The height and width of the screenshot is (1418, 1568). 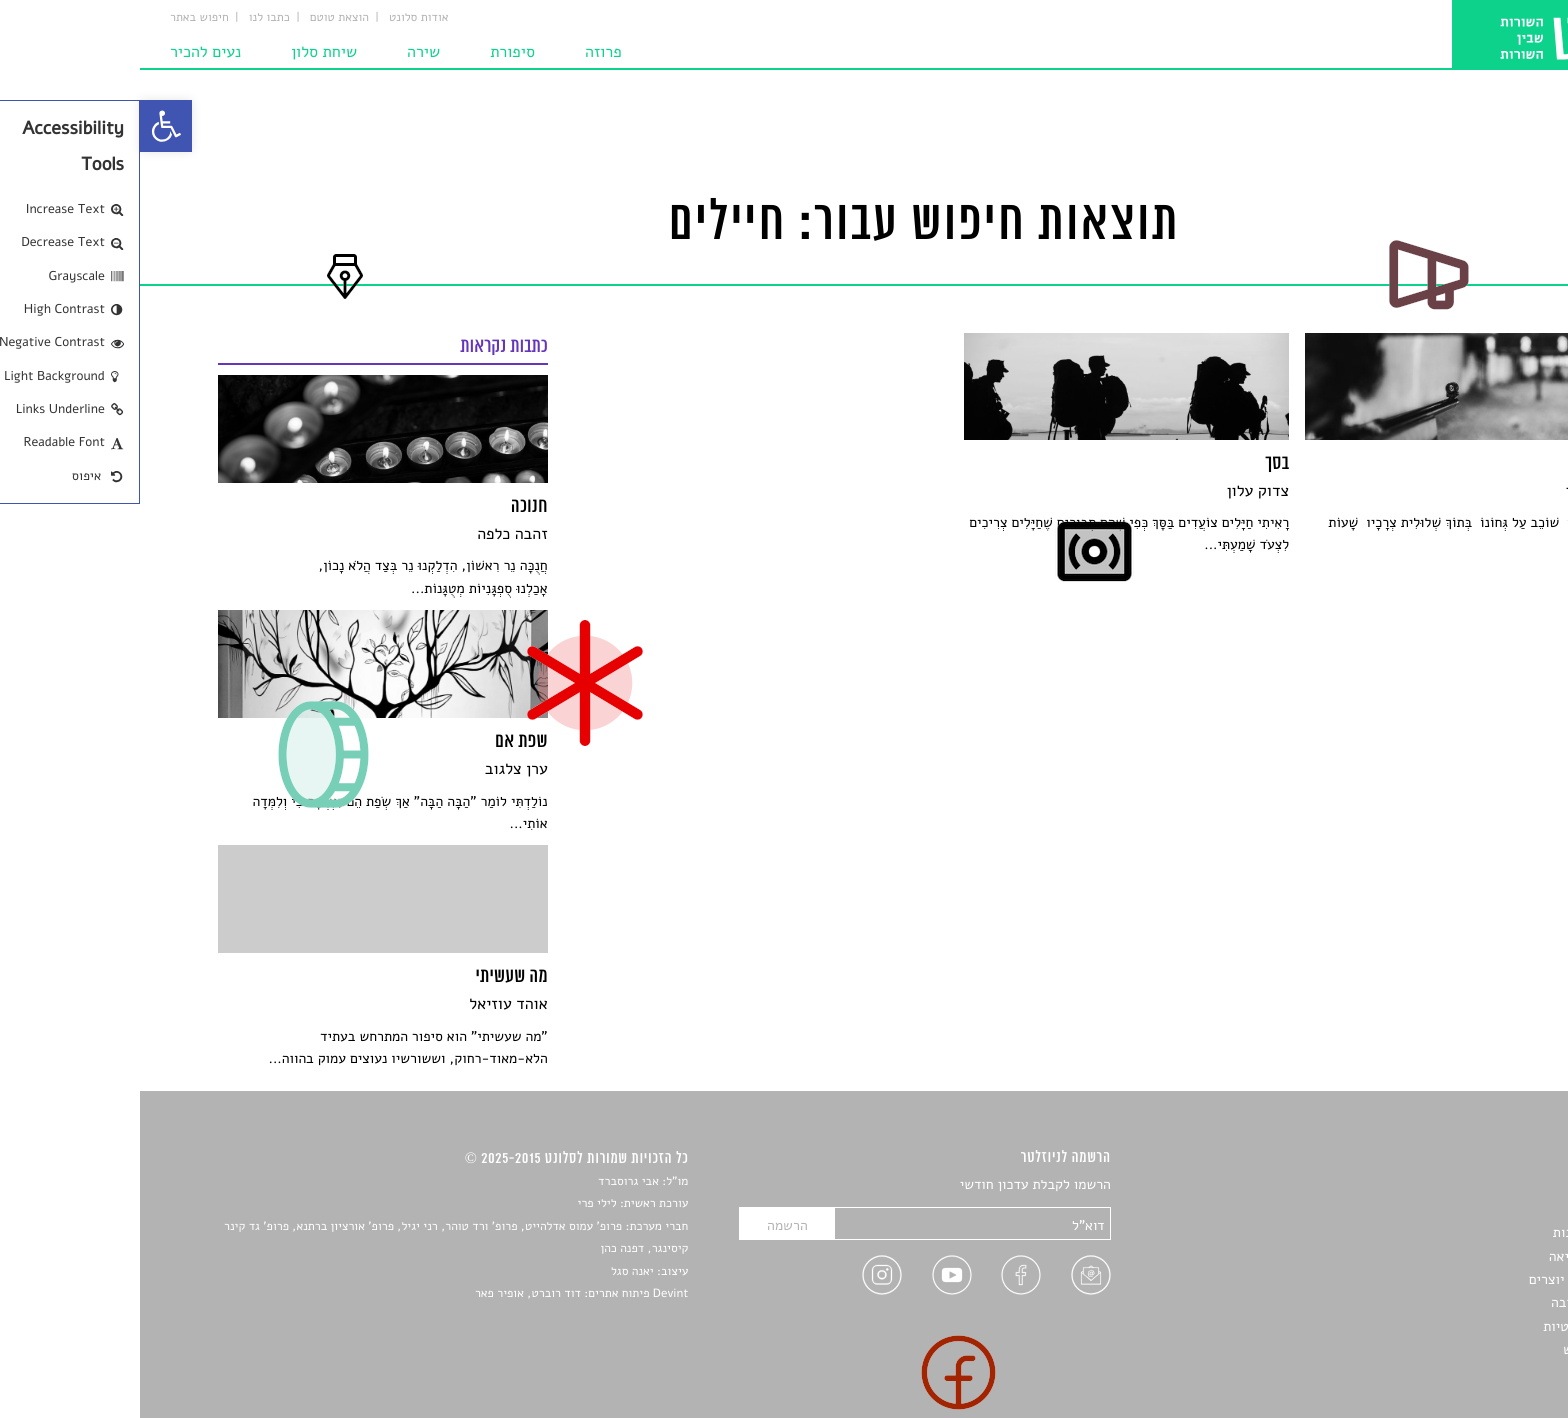 I want to click on view account balance or credits, so click(x=323, y=754).